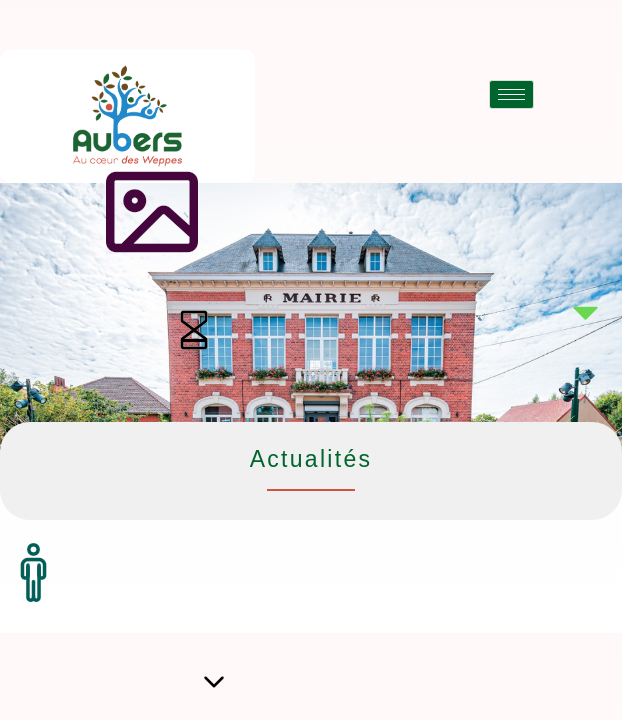  What do you see at coordinates (152, 212) in the screenshot?
I see `view or open an image file` at bounding box center [152, 212].